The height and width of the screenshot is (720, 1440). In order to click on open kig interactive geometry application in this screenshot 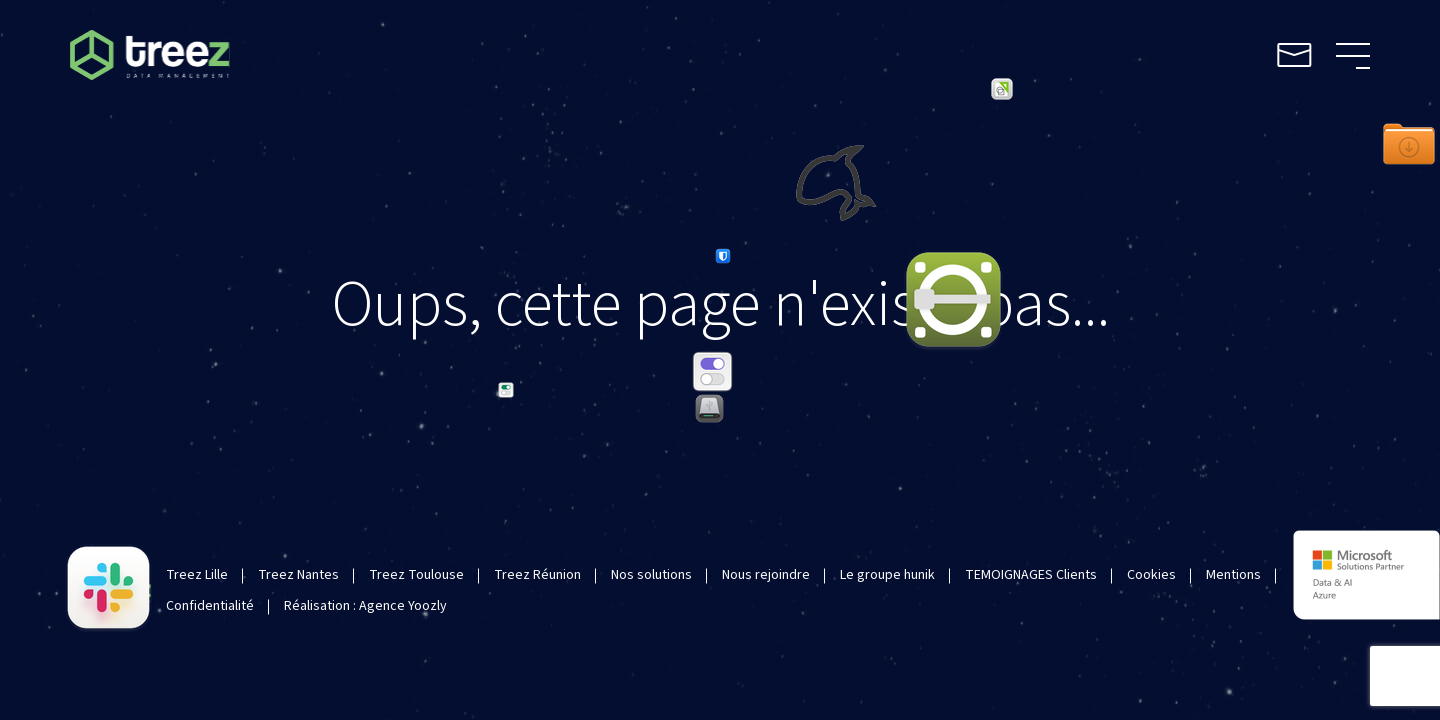, I will do `click(1002, 89)`.